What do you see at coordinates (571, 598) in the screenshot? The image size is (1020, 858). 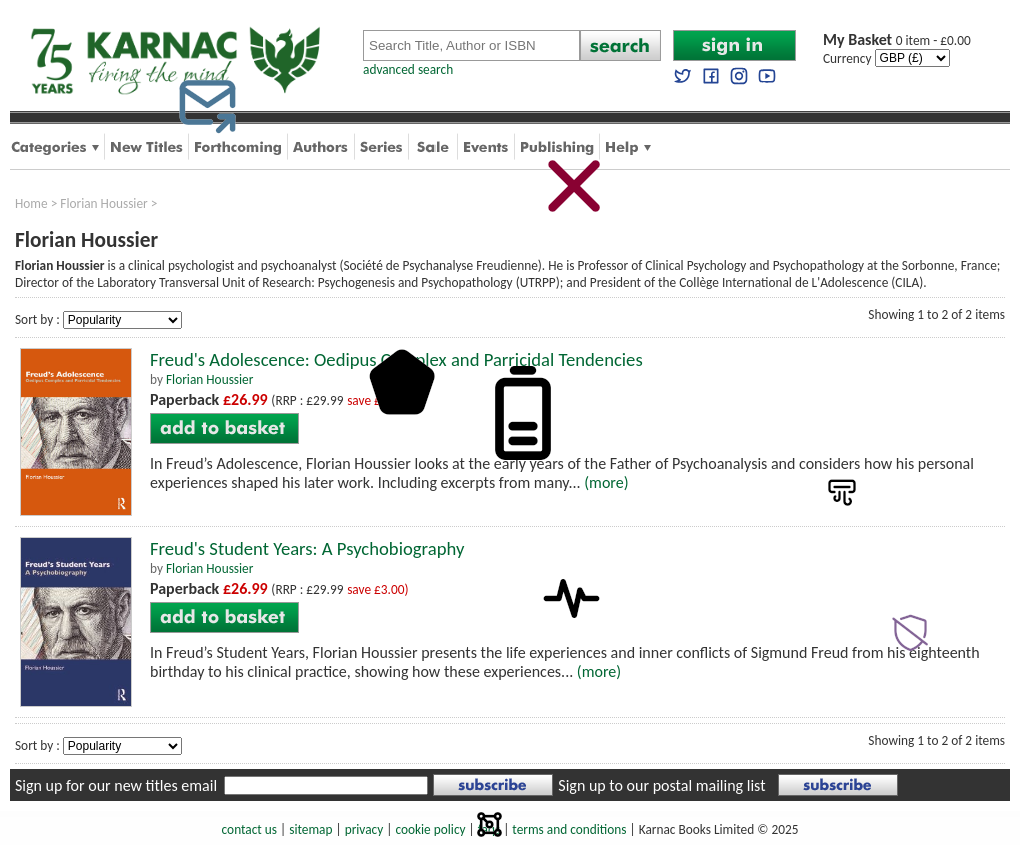 I see `view health or fitness activity` at bounding box center [571, 598].